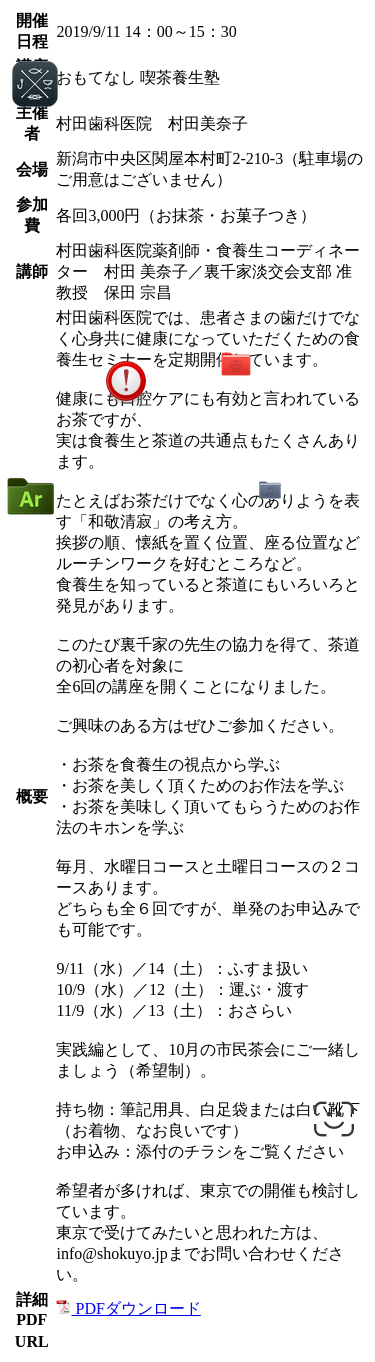 The image size is (375, 1362). What do you see at coordinates (270, 490) in the screenshot?
I see `open your music files folder` at bounding box center [270, 490].